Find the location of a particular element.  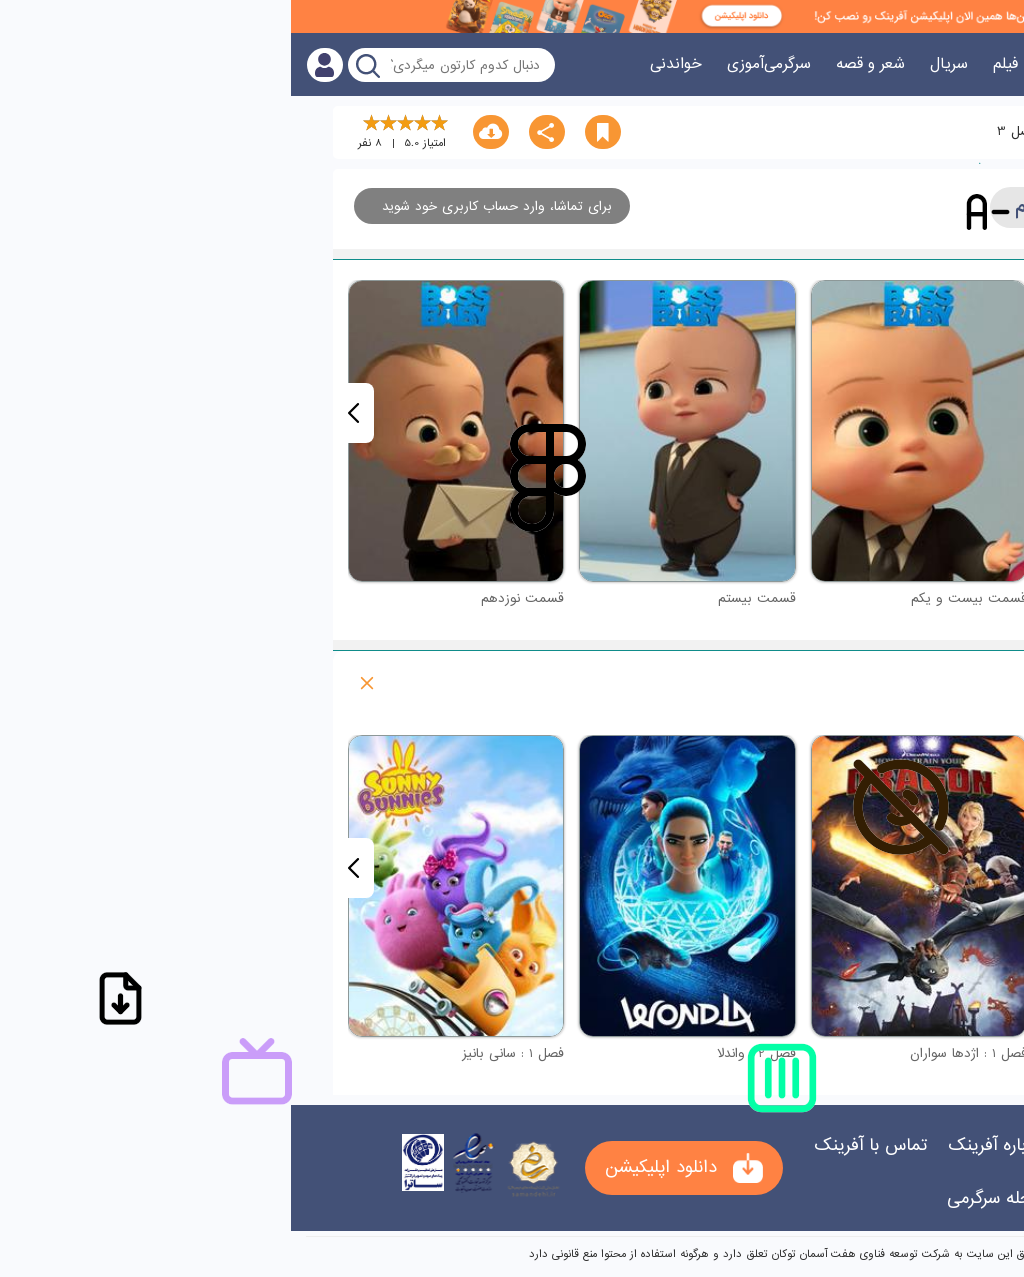

laundry care instruction for drip drying is located at coordinates (782, 1078).